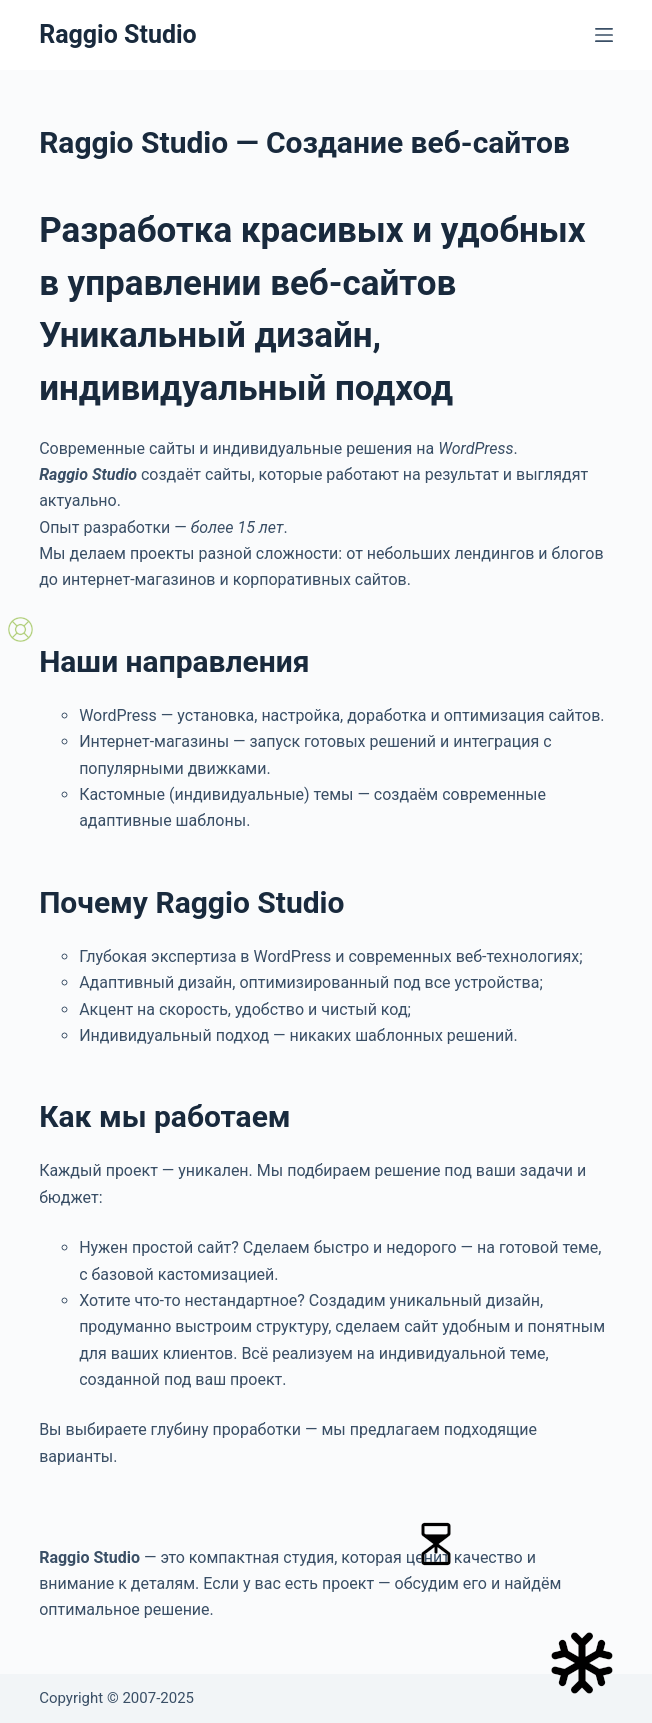 The height and width of the screenshot is (1723, 652). I want to click on activate cooling or air conditioning mode, so click(582, 1663).